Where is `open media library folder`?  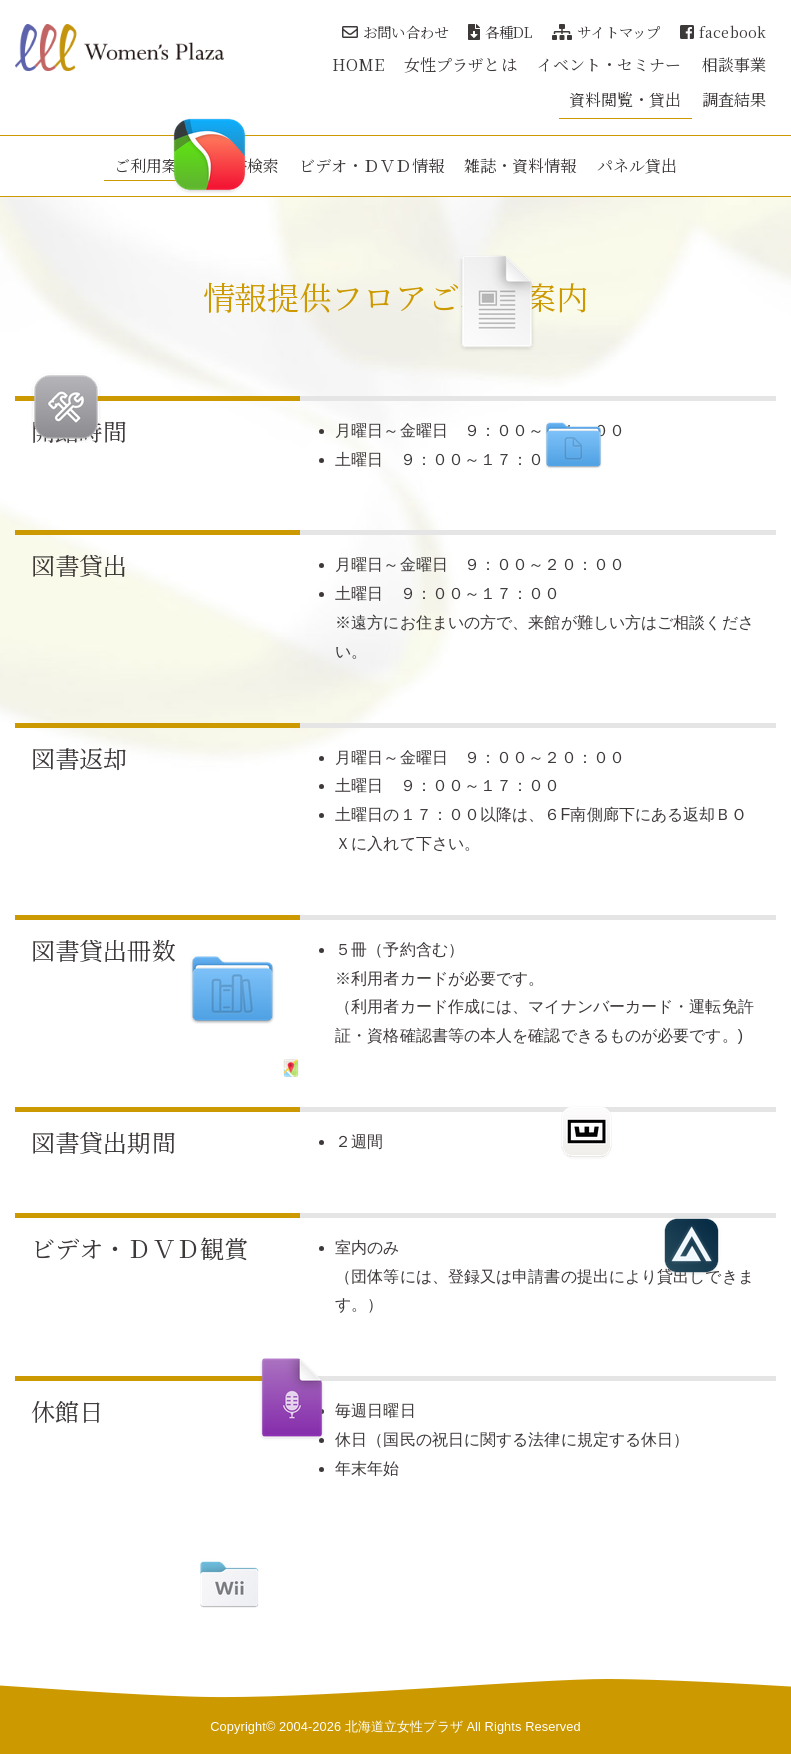 open media library folder is located at coordinates (232, 988).